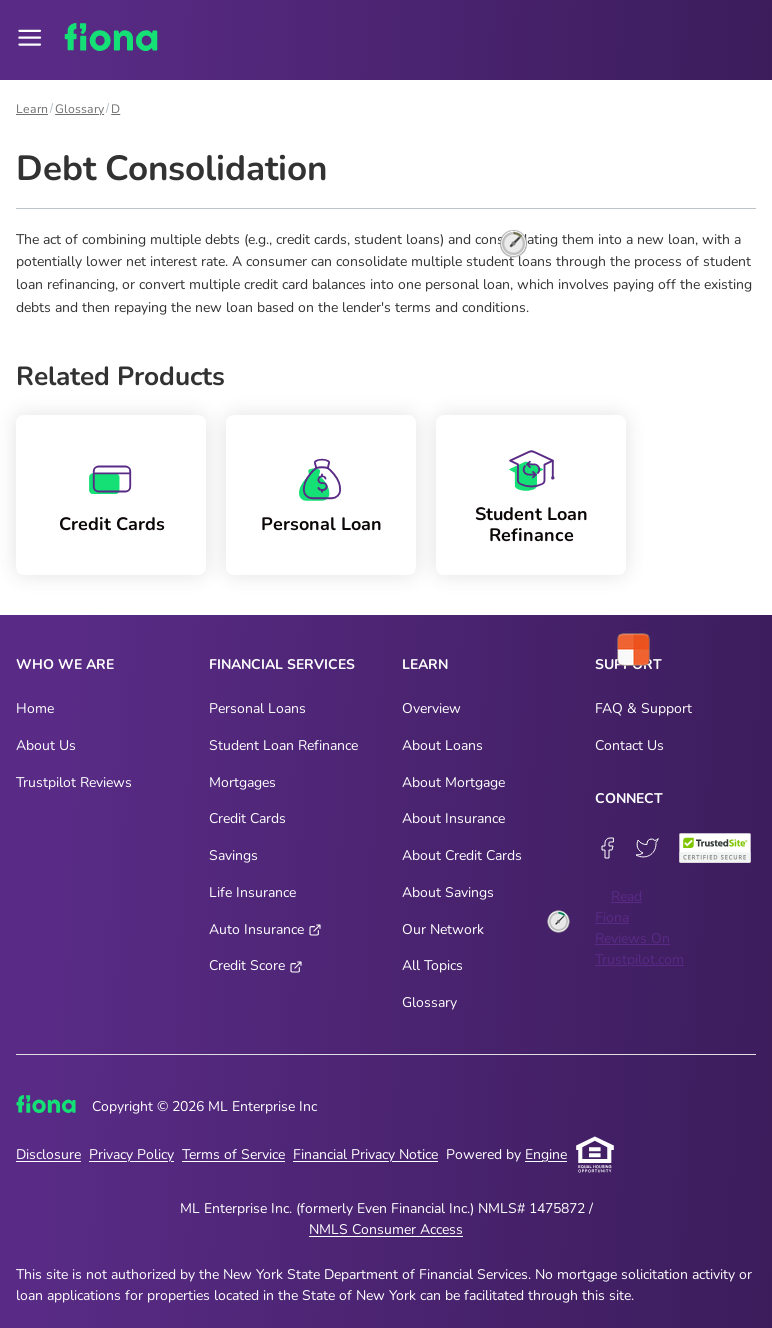 This screenshot has width=772, height=1328. What do you see at coordinates (633, 649) in the screenshot?
I see `switch to the bottom-left workspace` at bounding box center [633, 649].